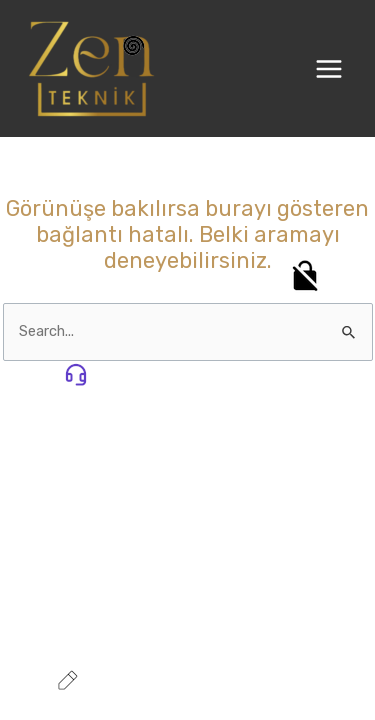  Describe the element at coordinates (133, 46) in the screenshot. I see `indicates loading or processing in progress` at that location.